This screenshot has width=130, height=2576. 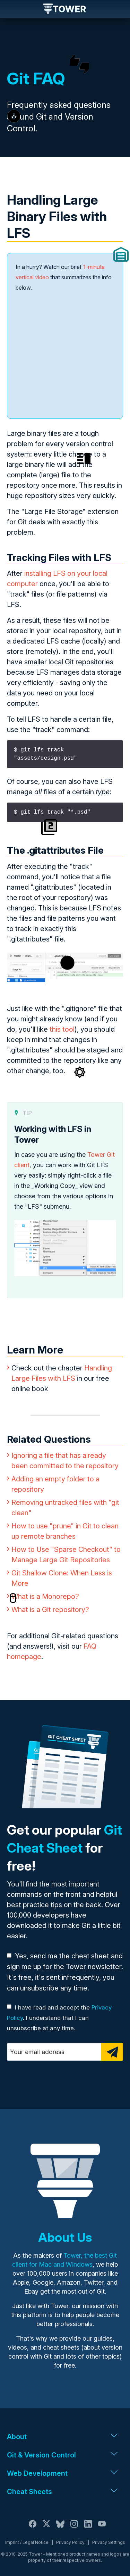 What do you see at coordinates (13, 1598) in the screenshot?
I see `access database or storage` at bounding box center [13, 1598].